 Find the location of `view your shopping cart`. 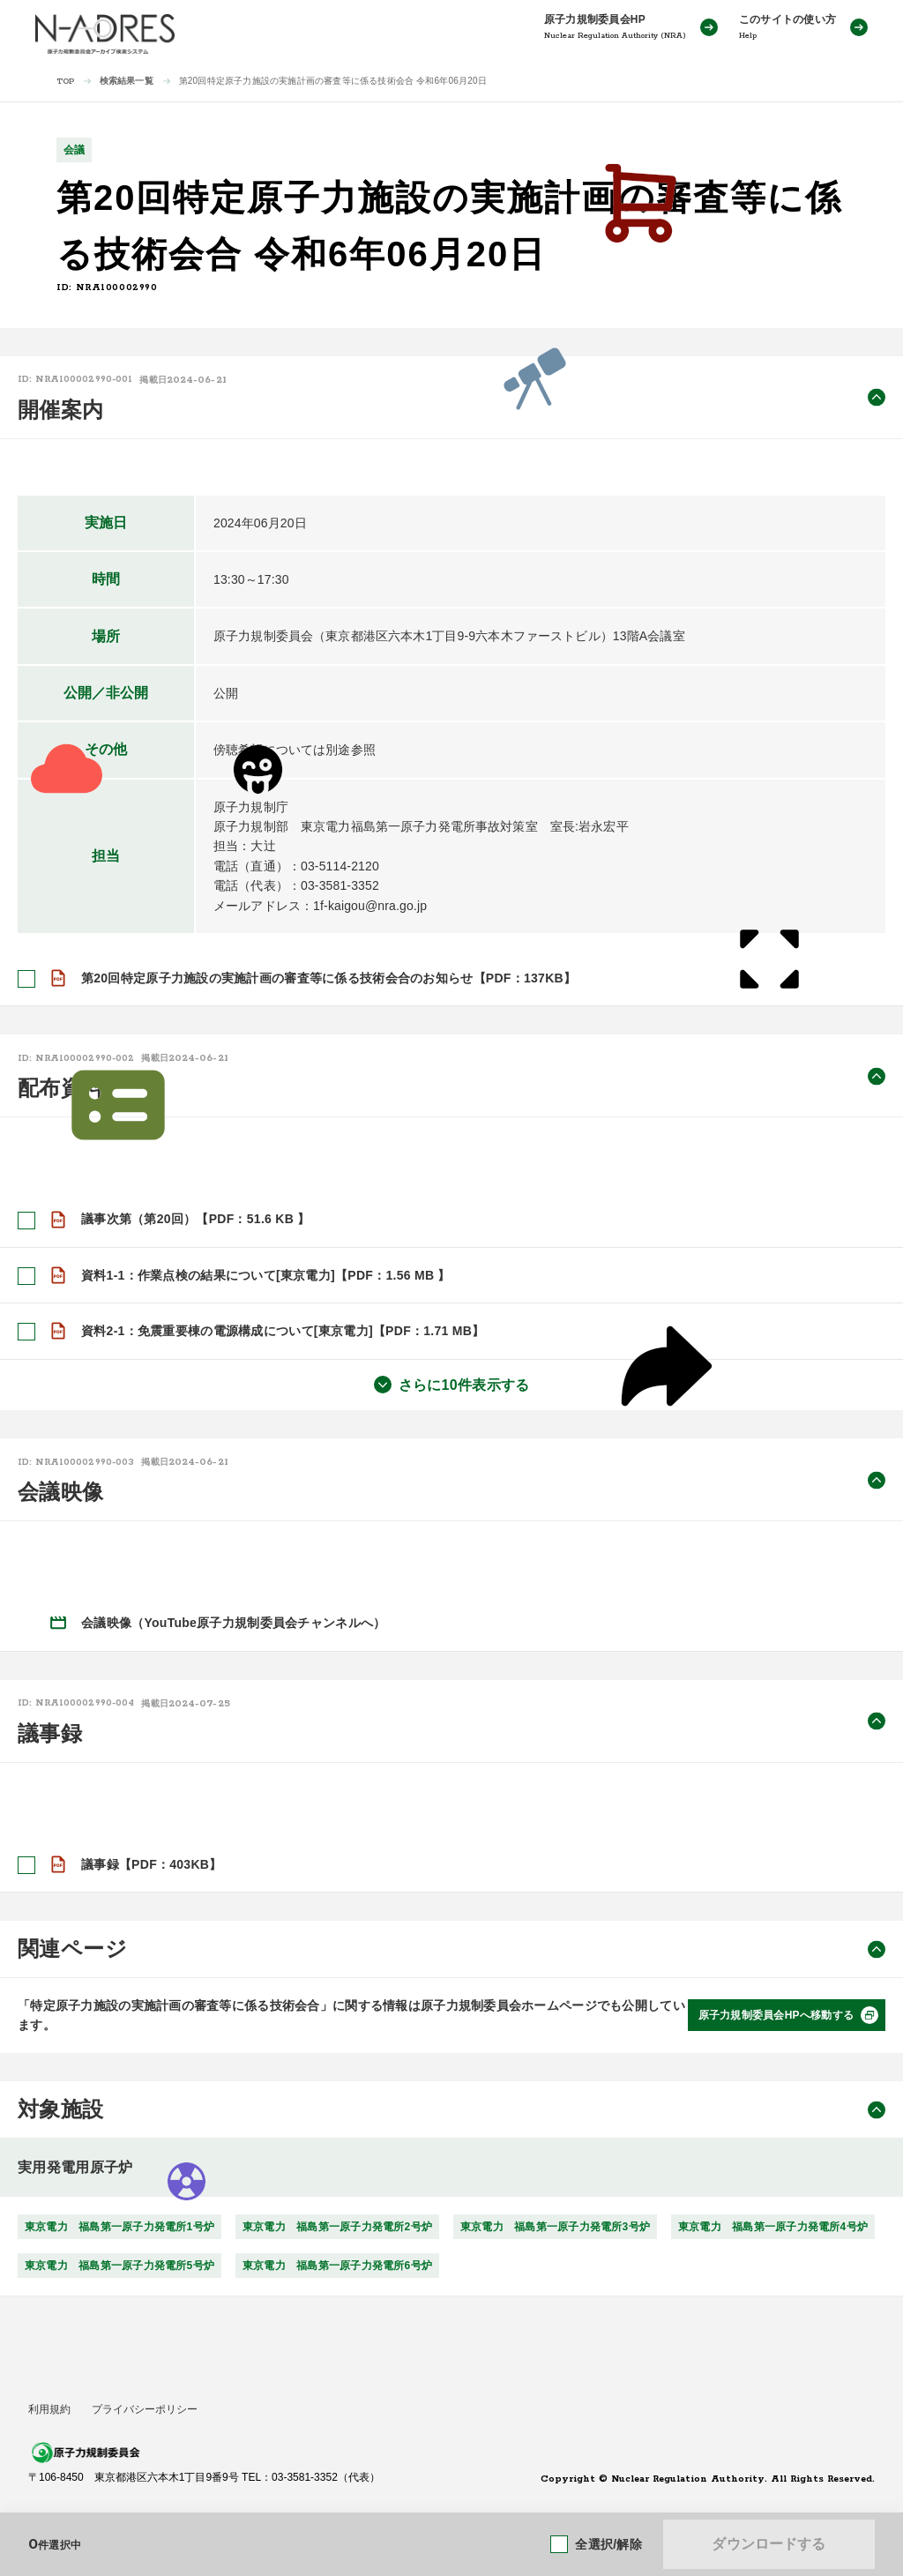

view your shopping cart is located at coordinates (640, 203).